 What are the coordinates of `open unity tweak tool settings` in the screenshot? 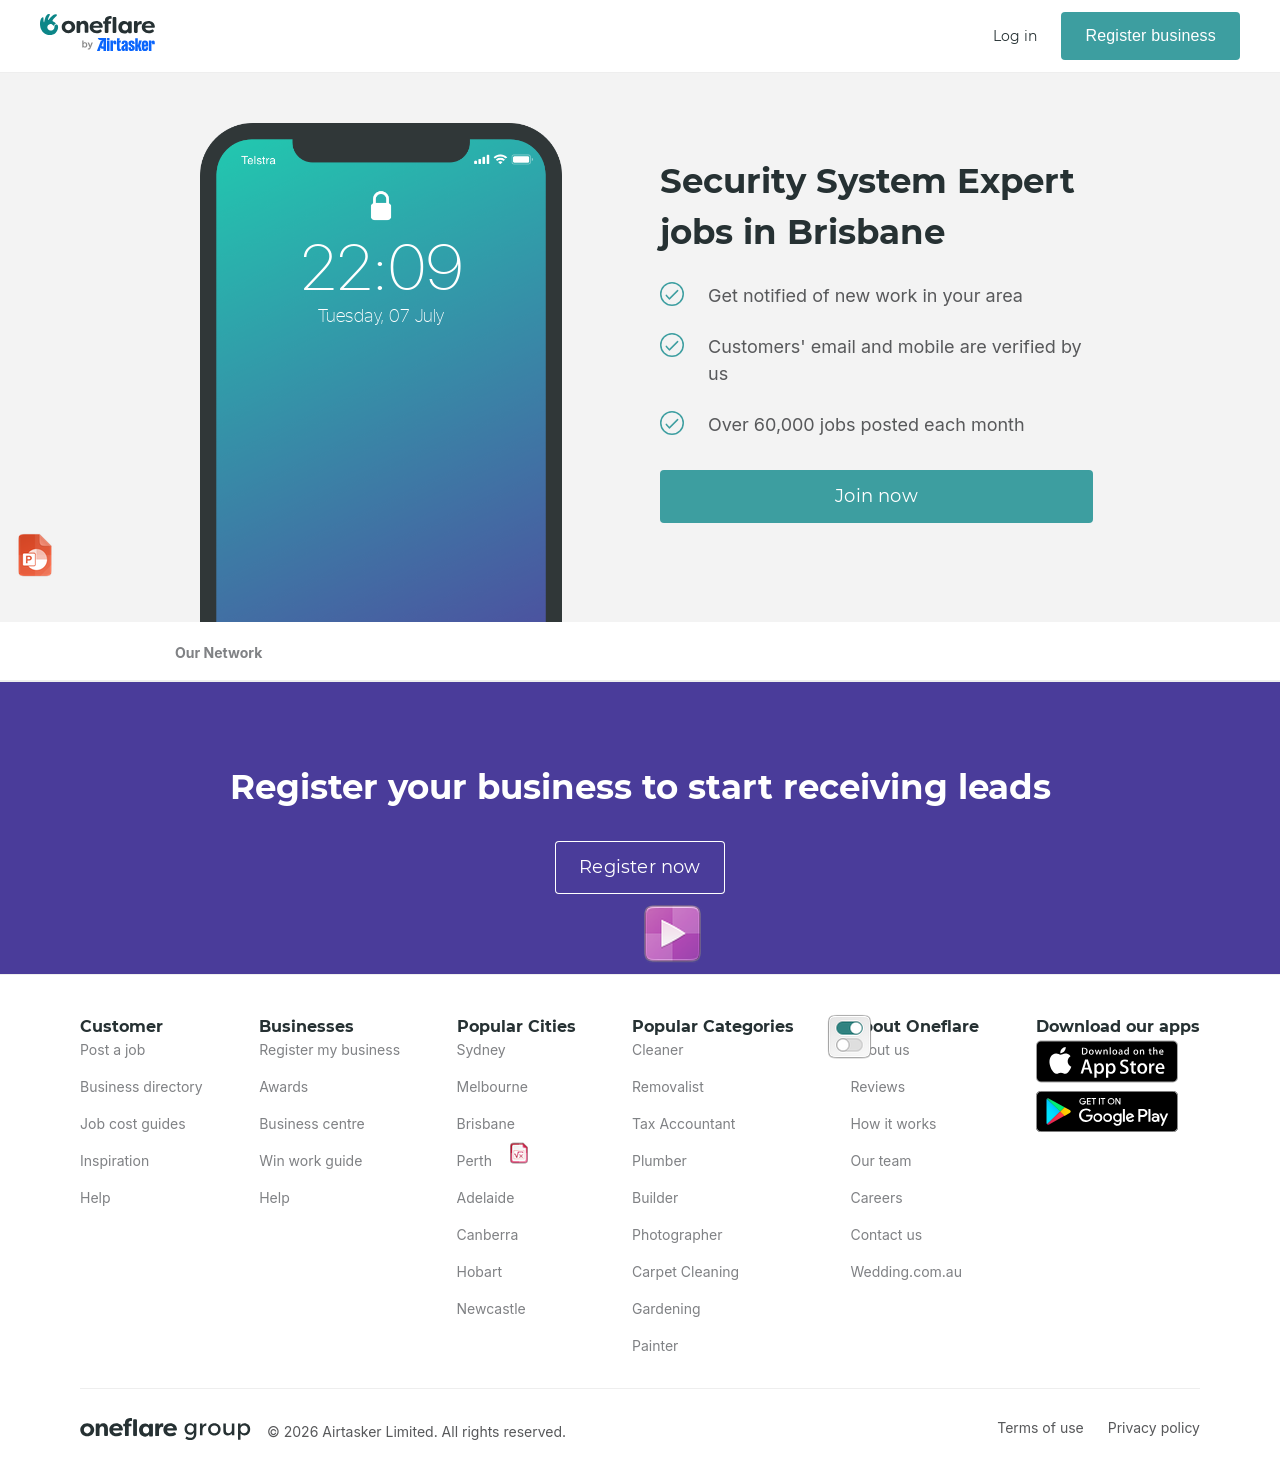 It's located at (849, 1036).